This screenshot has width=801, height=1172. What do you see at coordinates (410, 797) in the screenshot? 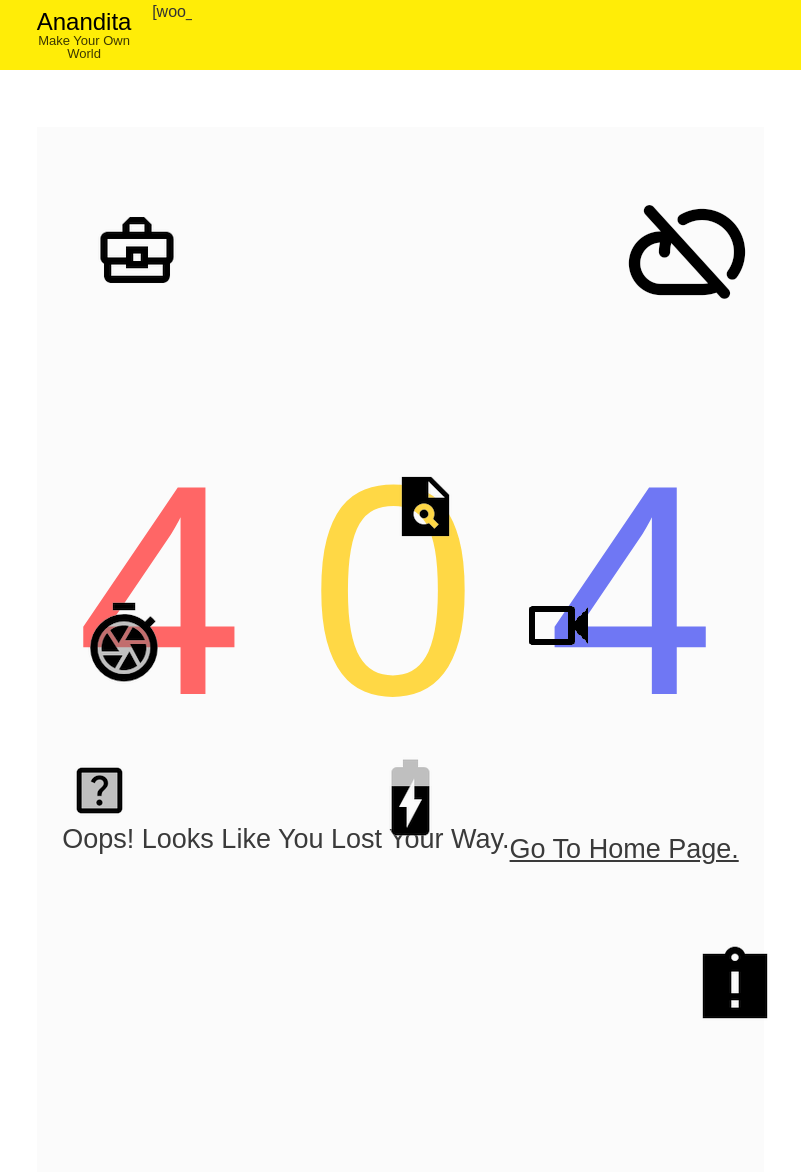
I see `battery charging at 80%` at bounding box center [410, 797].